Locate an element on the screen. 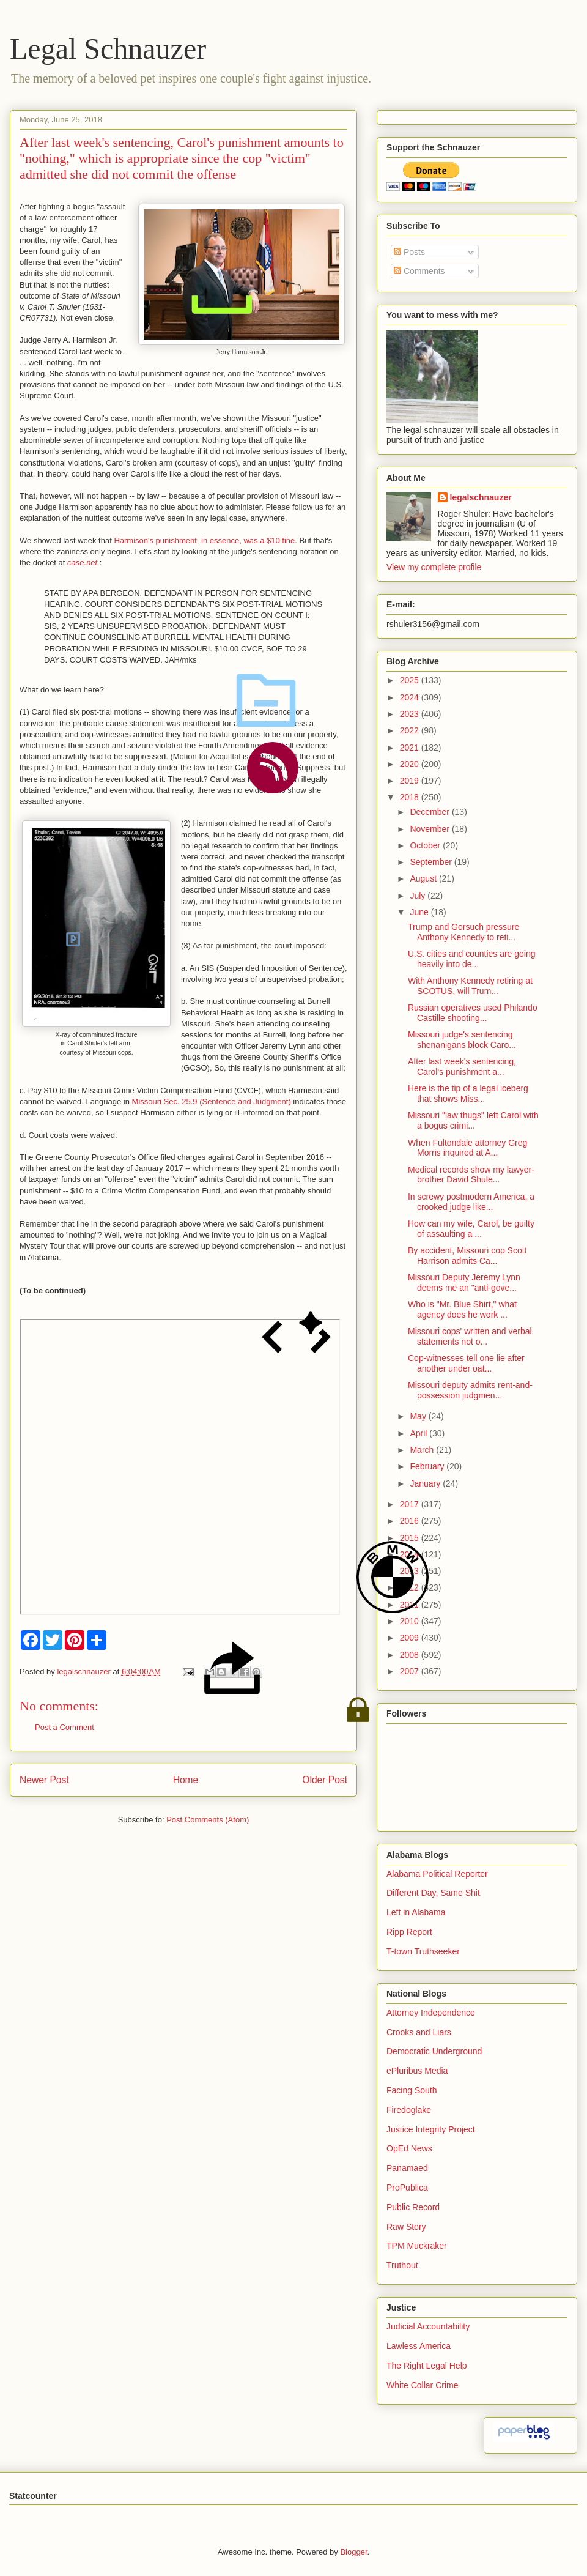 This screenshot has width=587, height=2576. visit hearthis.at music streaming platform is located at coordinates (273, 768).